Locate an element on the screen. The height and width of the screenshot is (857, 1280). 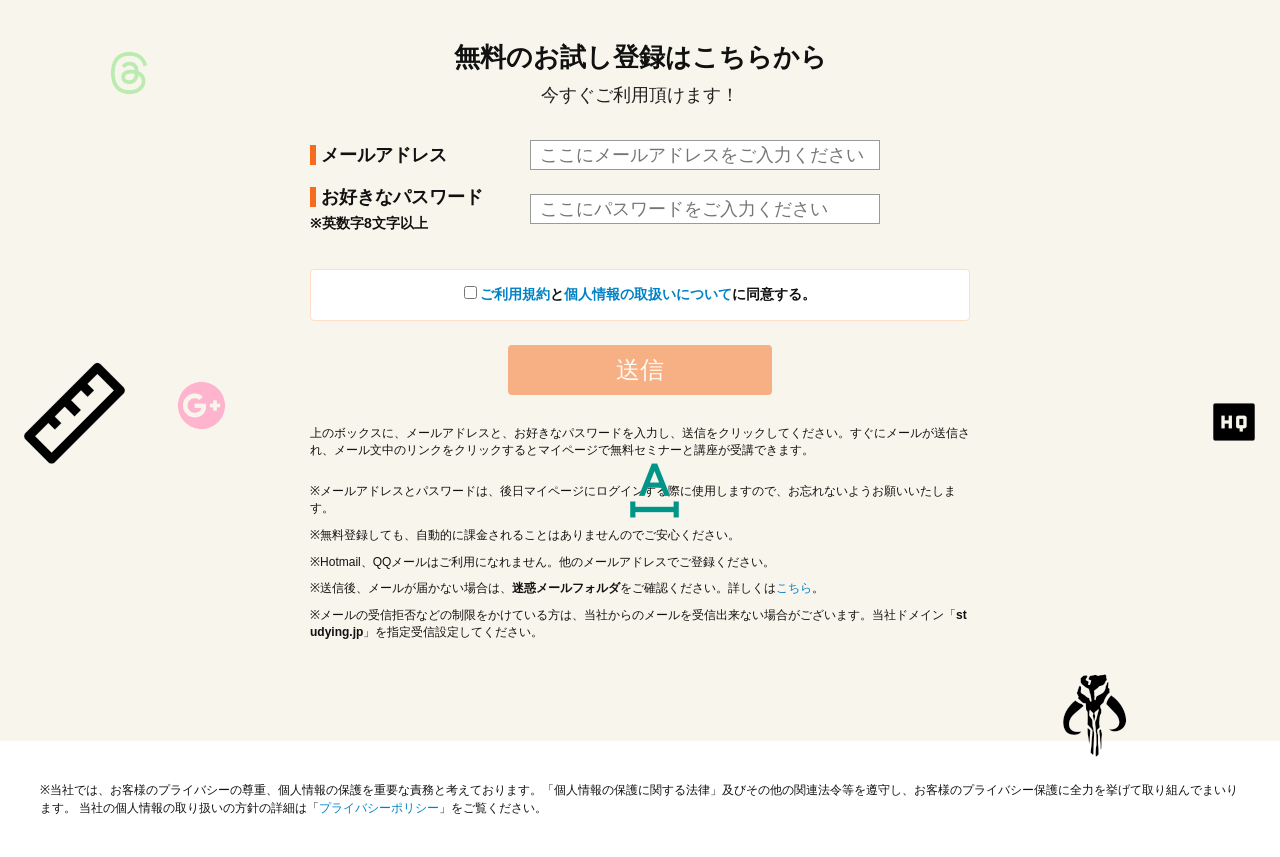
access measurement or sizing tools is located at coordinates (74, 410).